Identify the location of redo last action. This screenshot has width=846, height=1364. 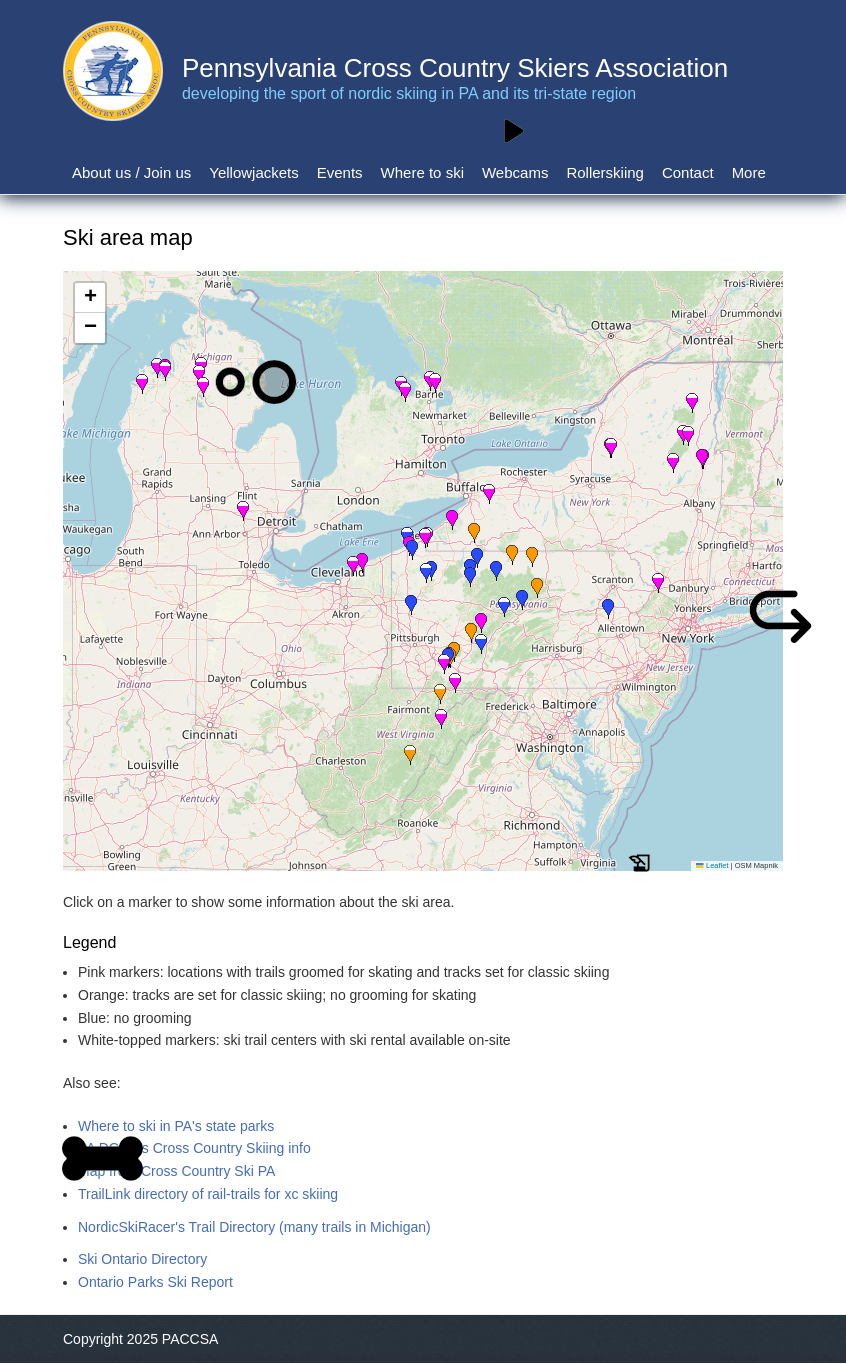
(780, 614).